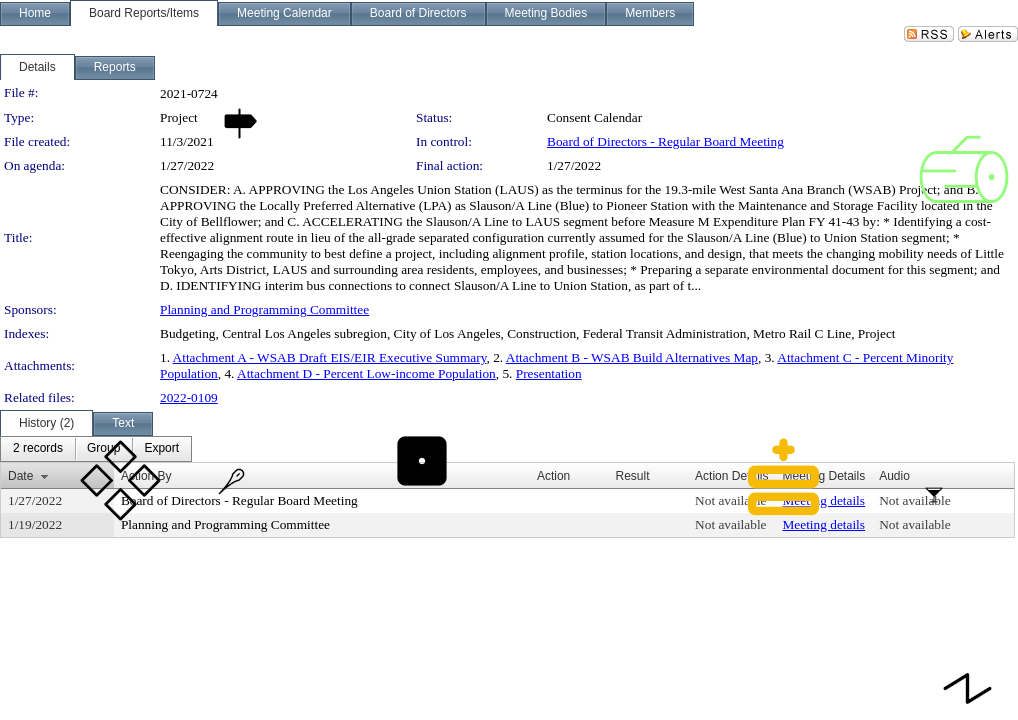 The height and width of the screenshot is (720, 1018). I want to click on navigate to directions or wayfinding, so click(239, 123).